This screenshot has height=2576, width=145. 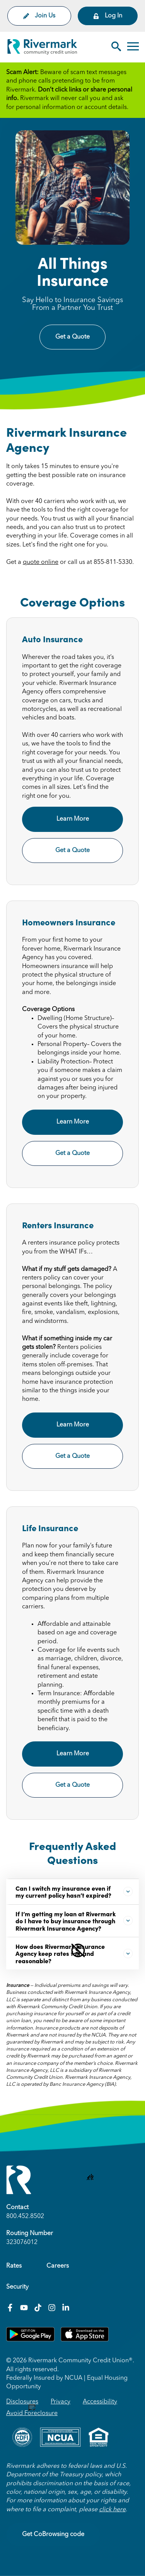 What do you see at coordinates (32, 2408) in the screenshot?
I see `mark a conversation as read` at bounding box center [32, 2408].